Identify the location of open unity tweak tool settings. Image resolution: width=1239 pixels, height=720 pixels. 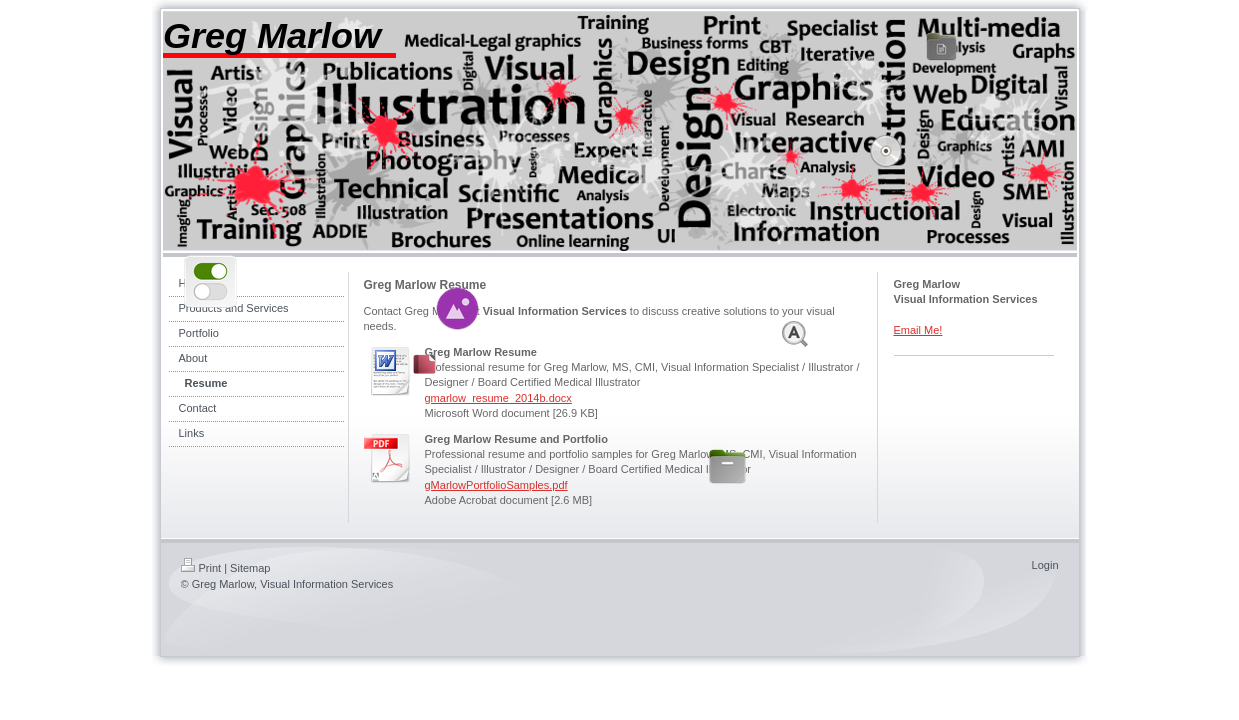
(210, 281).